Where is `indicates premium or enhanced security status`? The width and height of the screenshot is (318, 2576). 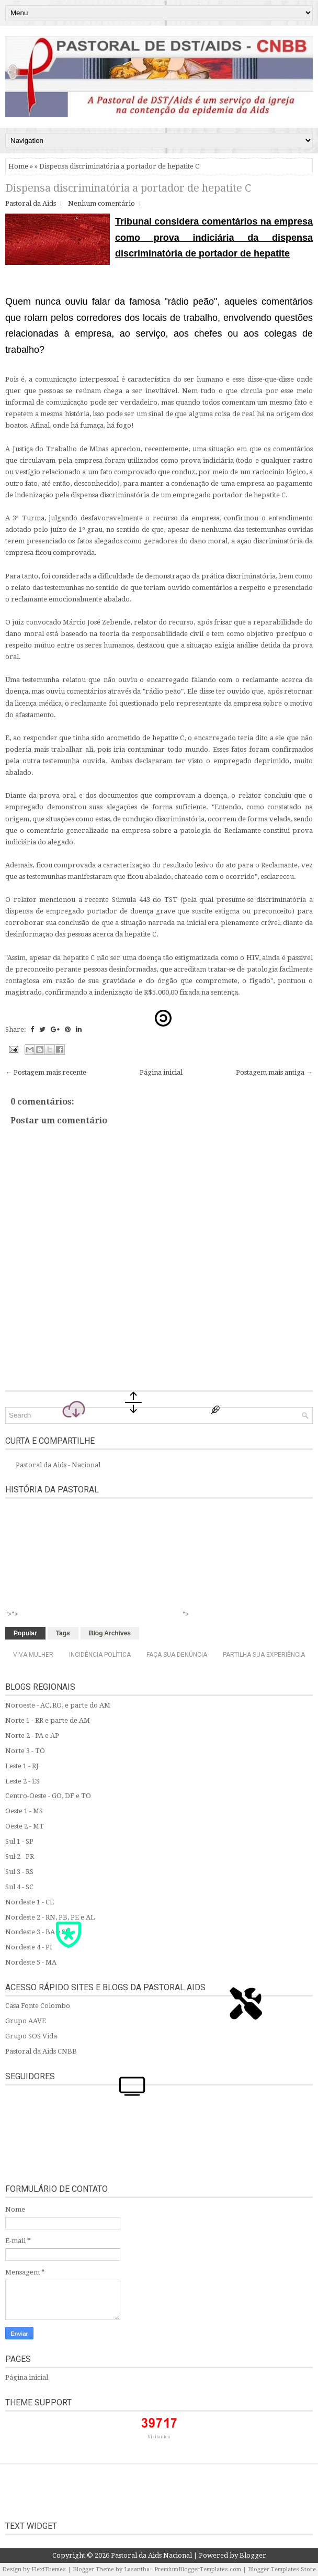 indicates premium or enhanced security status is located at coordinates (69, 1933).